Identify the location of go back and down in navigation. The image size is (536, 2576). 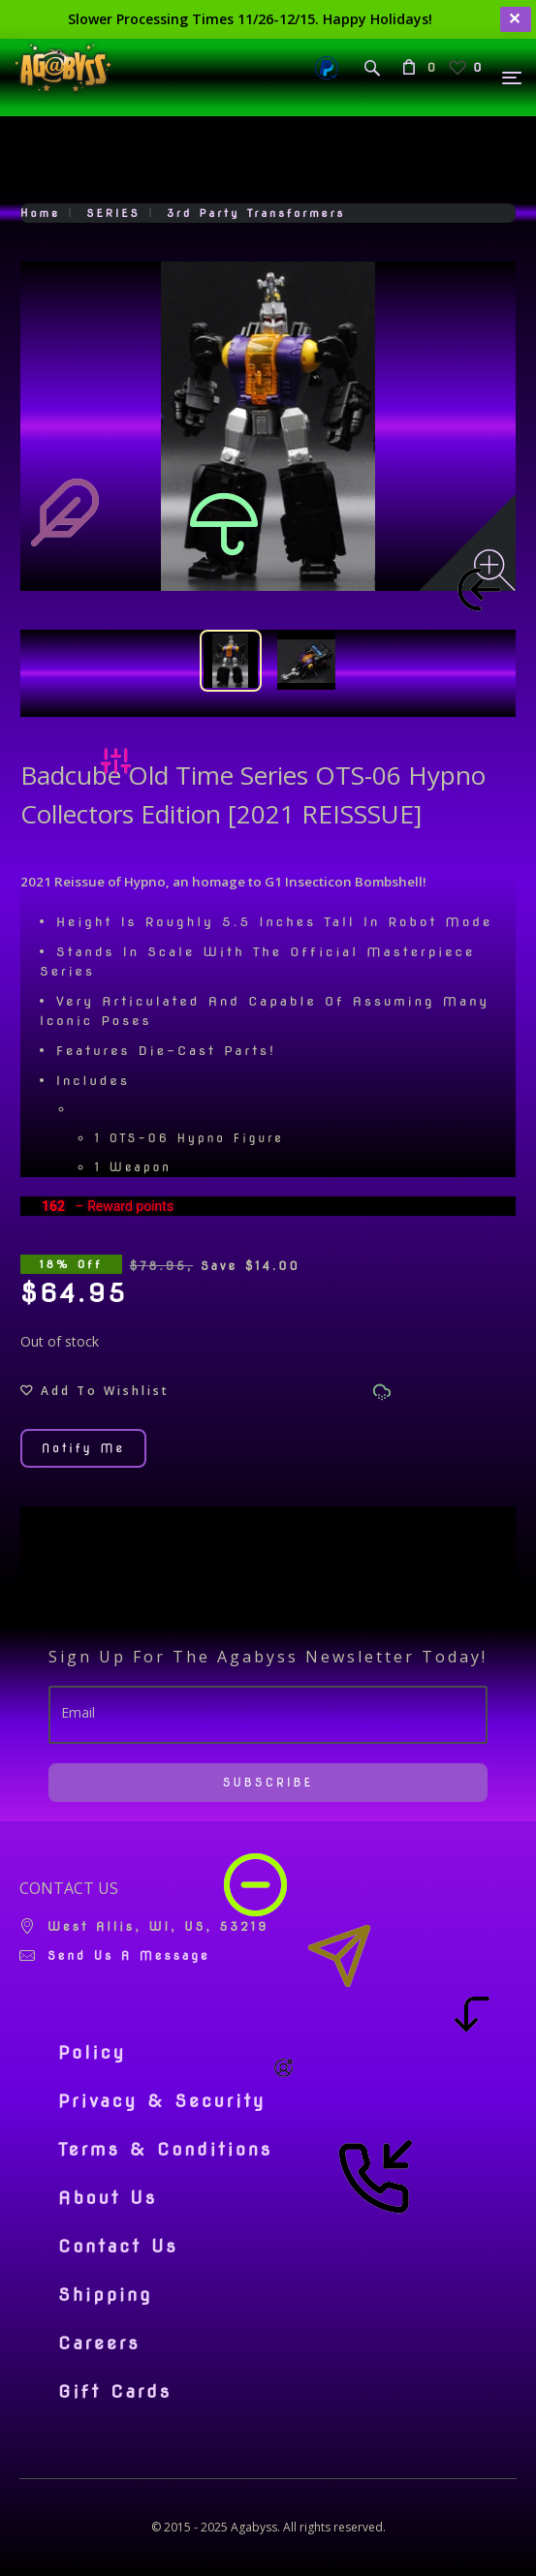
(472, 2014).